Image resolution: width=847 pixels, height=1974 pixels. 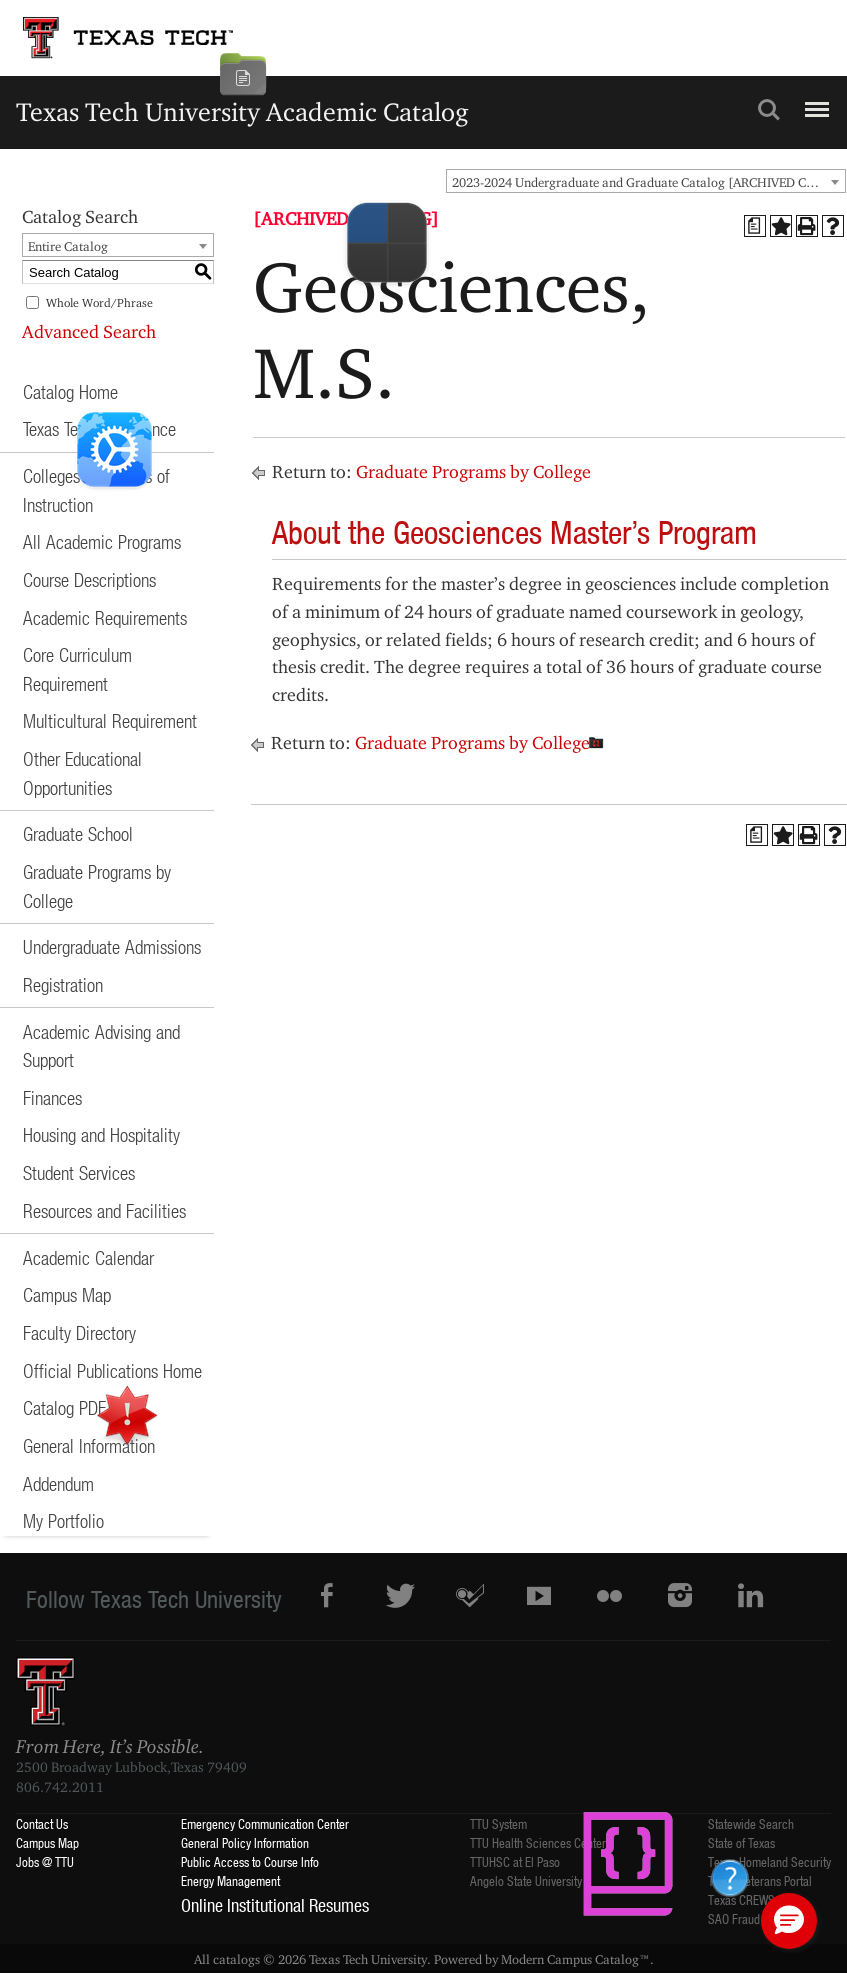 What do you see at coordinates (114, 449) in the screenshot?
I see `configure VMware network settings` at bounding box center [114, 449].